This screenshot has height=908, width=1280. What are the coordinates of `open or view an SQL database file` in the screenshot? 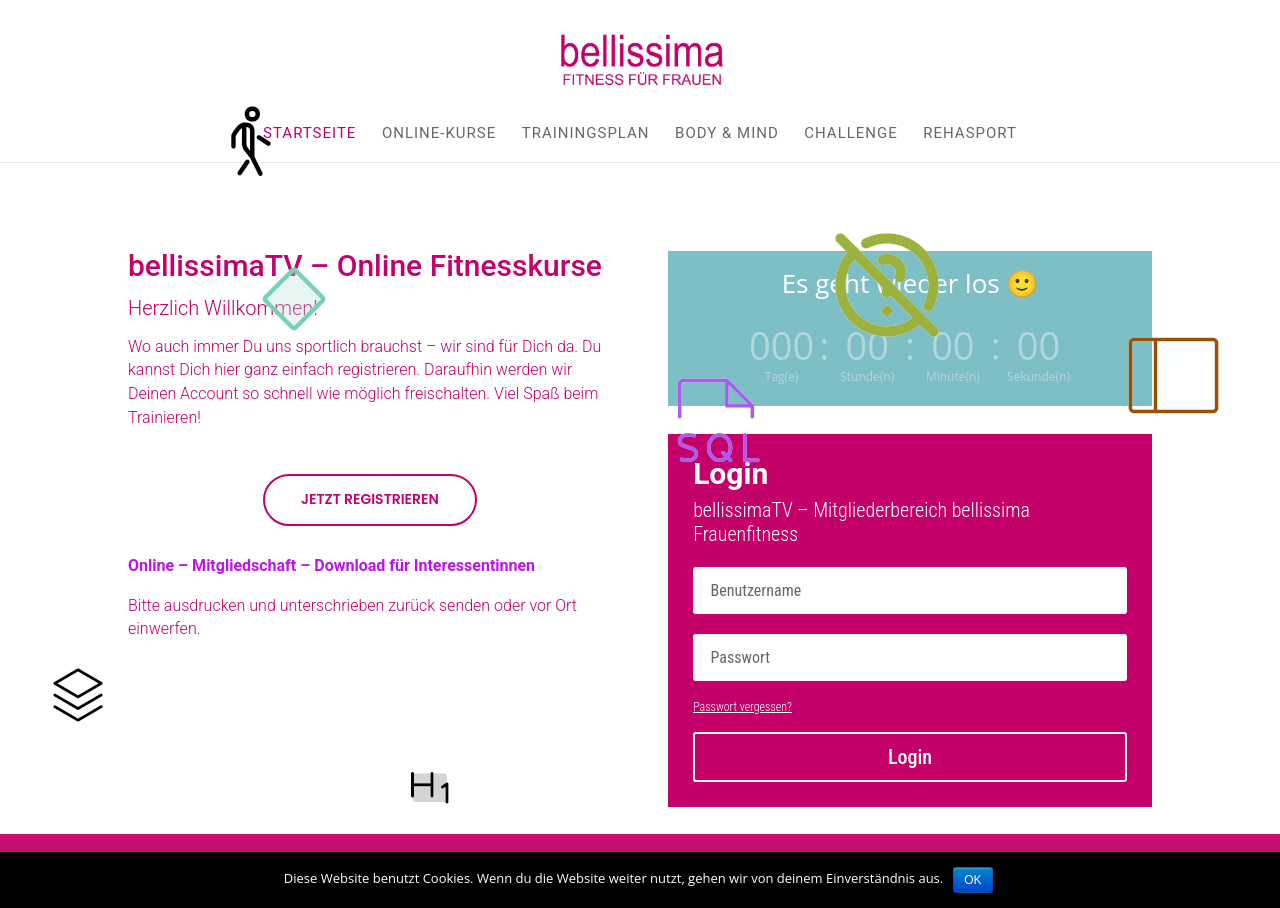 It's located at (716, 424).